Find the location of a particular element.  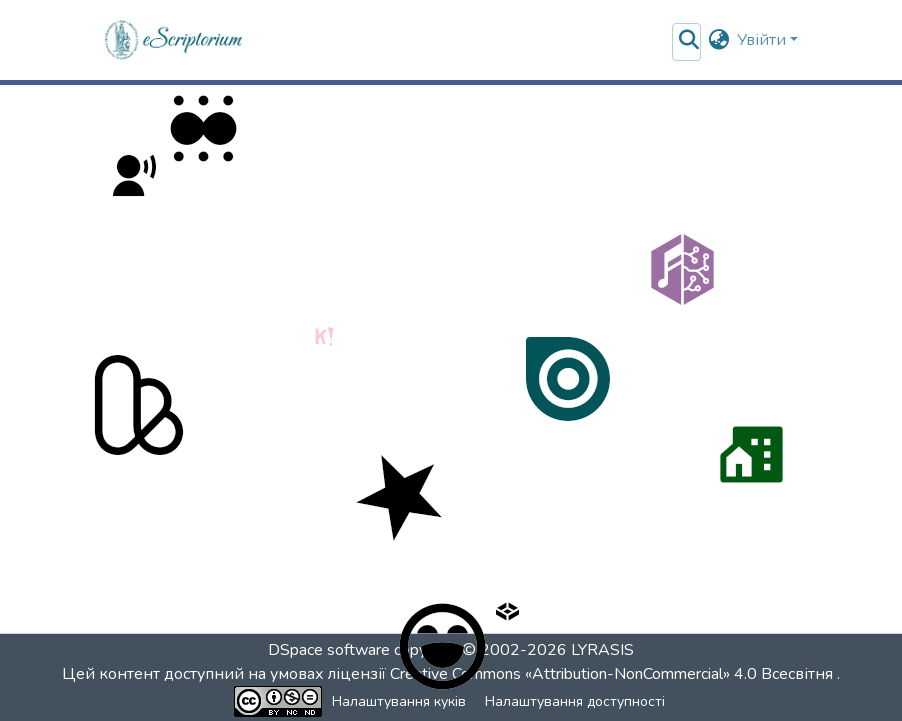

open TrueNAS storage management dashboard is located at coordinates (507, 611).